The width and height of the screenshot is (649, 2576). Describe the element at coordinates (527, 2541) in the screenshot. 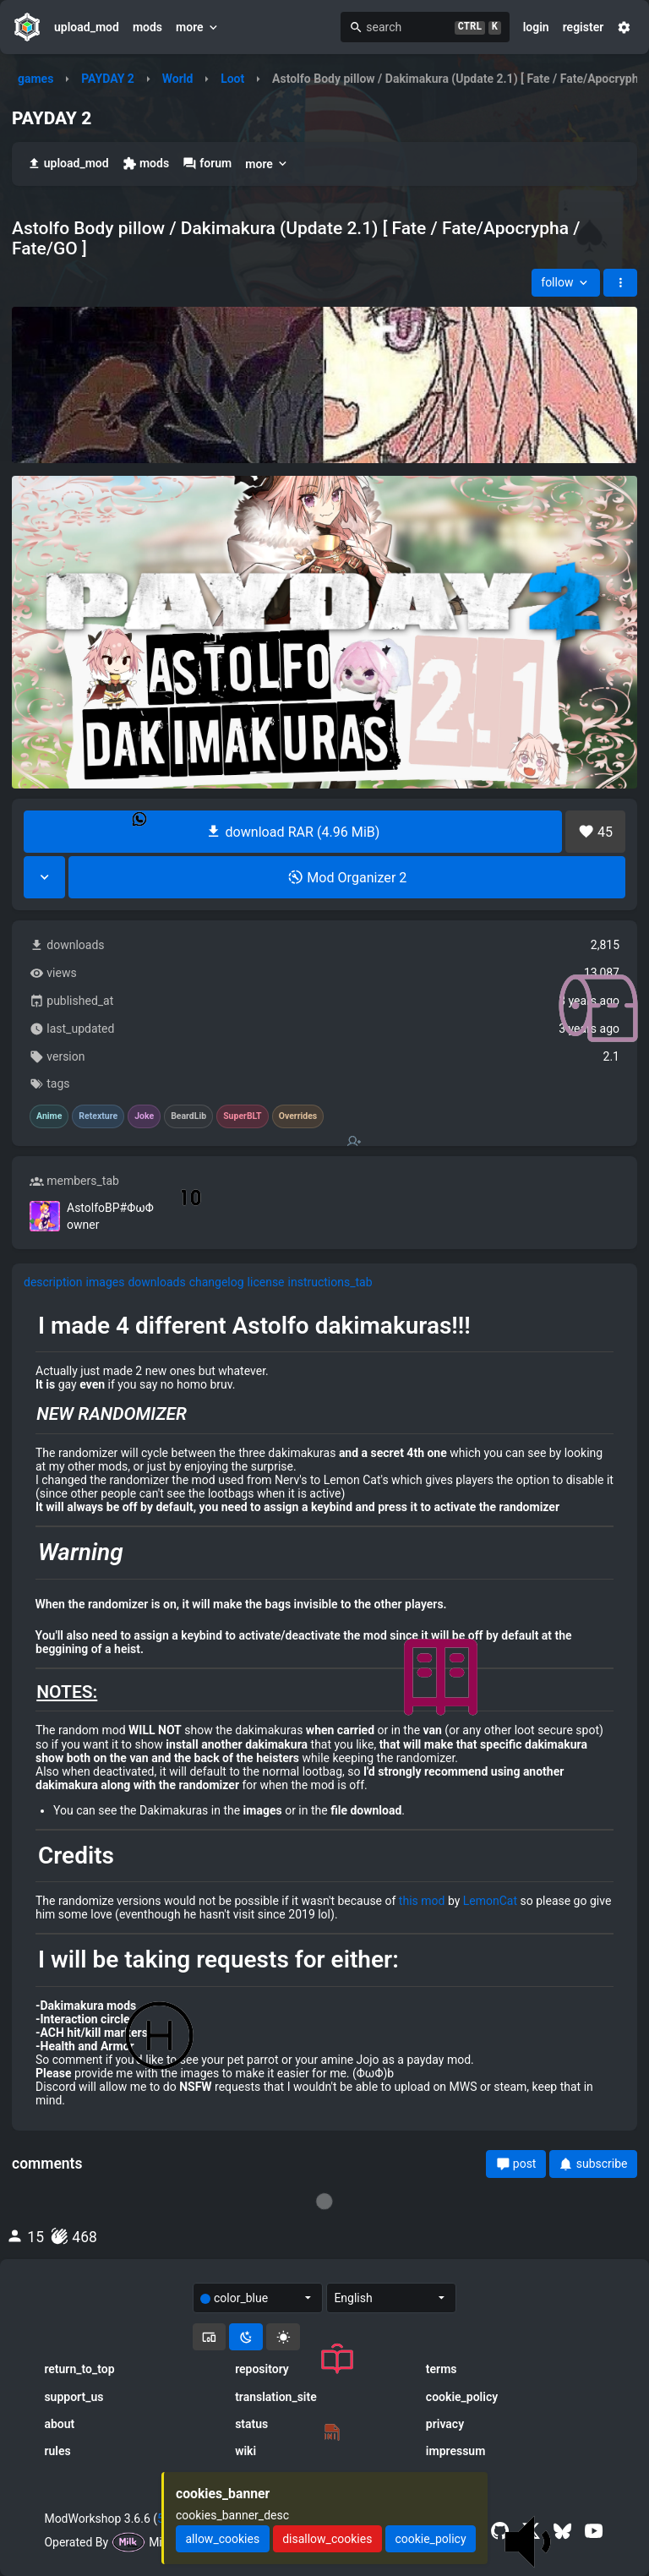

I see `decrease audio volume` at that location.